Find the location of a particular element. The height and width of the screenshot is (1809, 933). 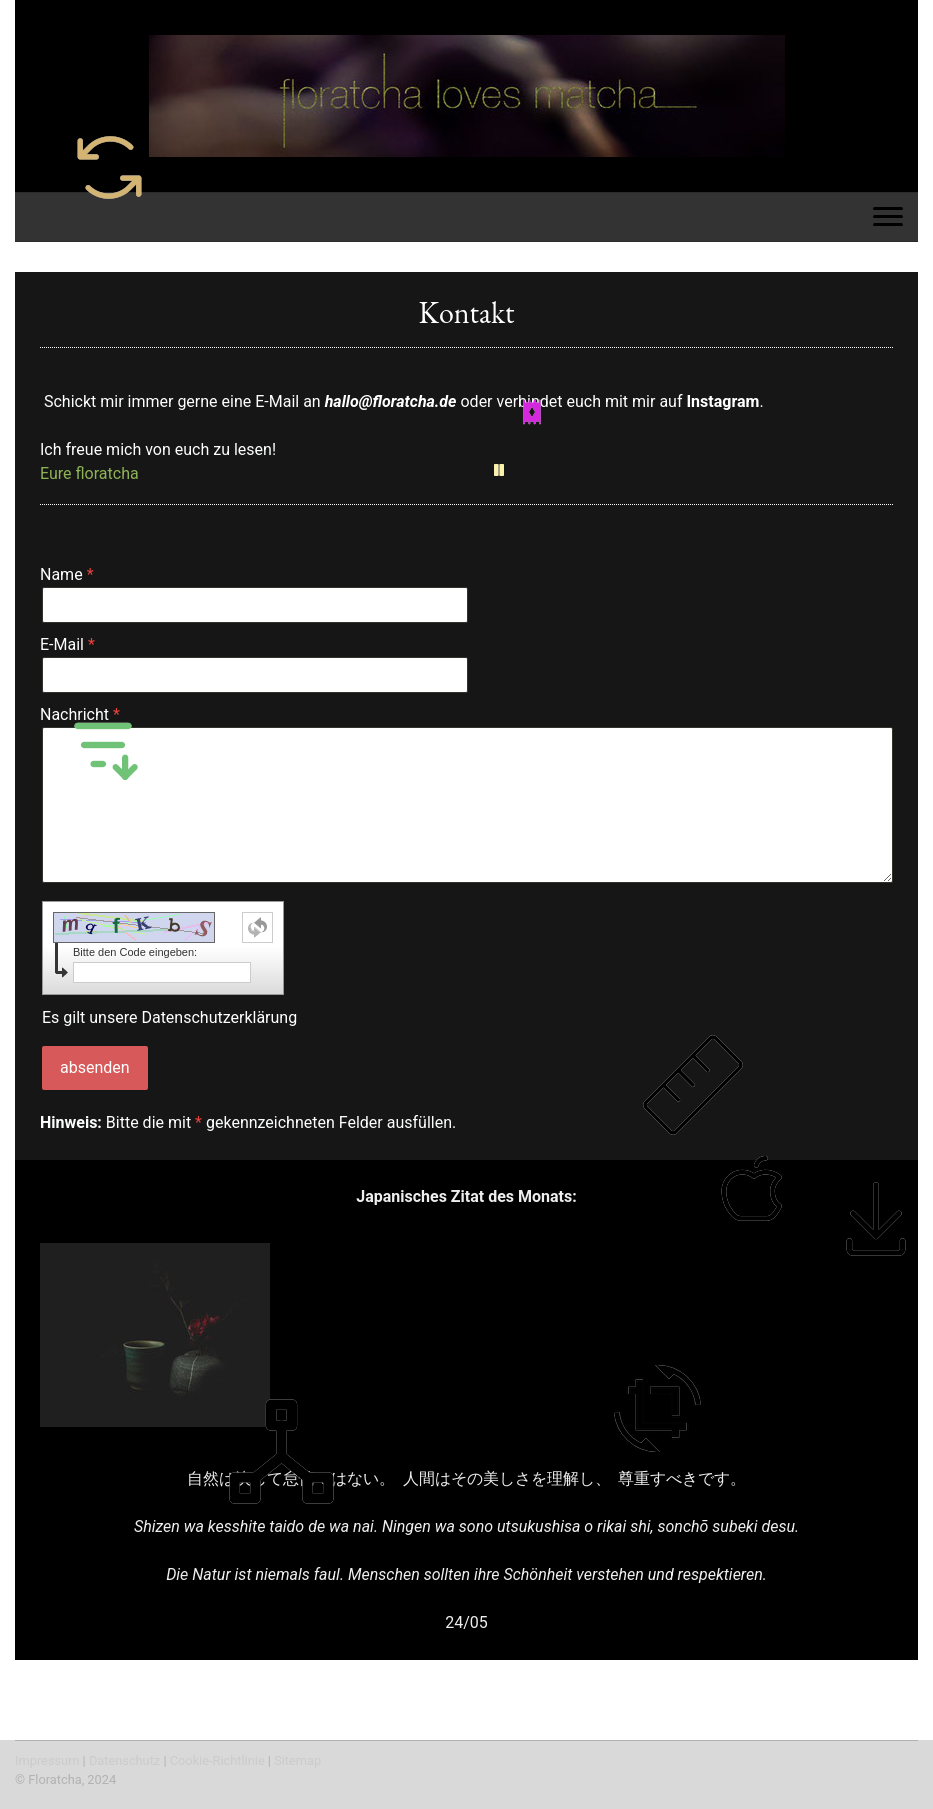

view or manage rug products in a home decor app is located at coordinates (532, 412).